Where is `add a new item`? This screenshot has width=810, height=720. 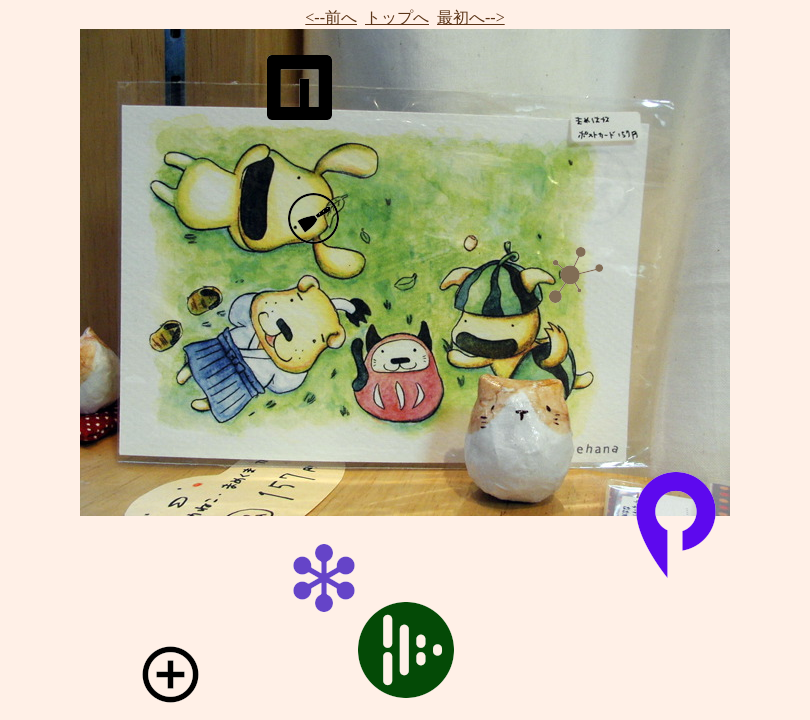
add a new item is located at coordinates (170, 674).